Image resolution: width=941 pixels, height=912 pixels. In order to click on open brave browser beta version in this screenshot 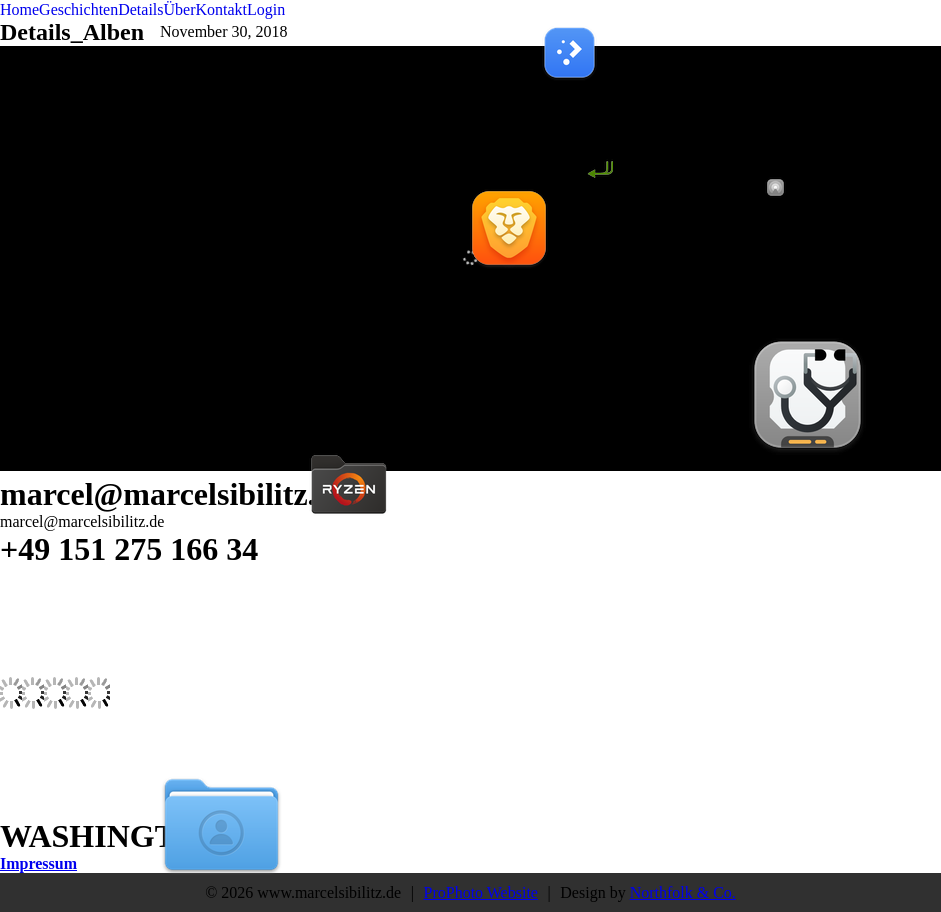, I will do `click(509, 228)`.